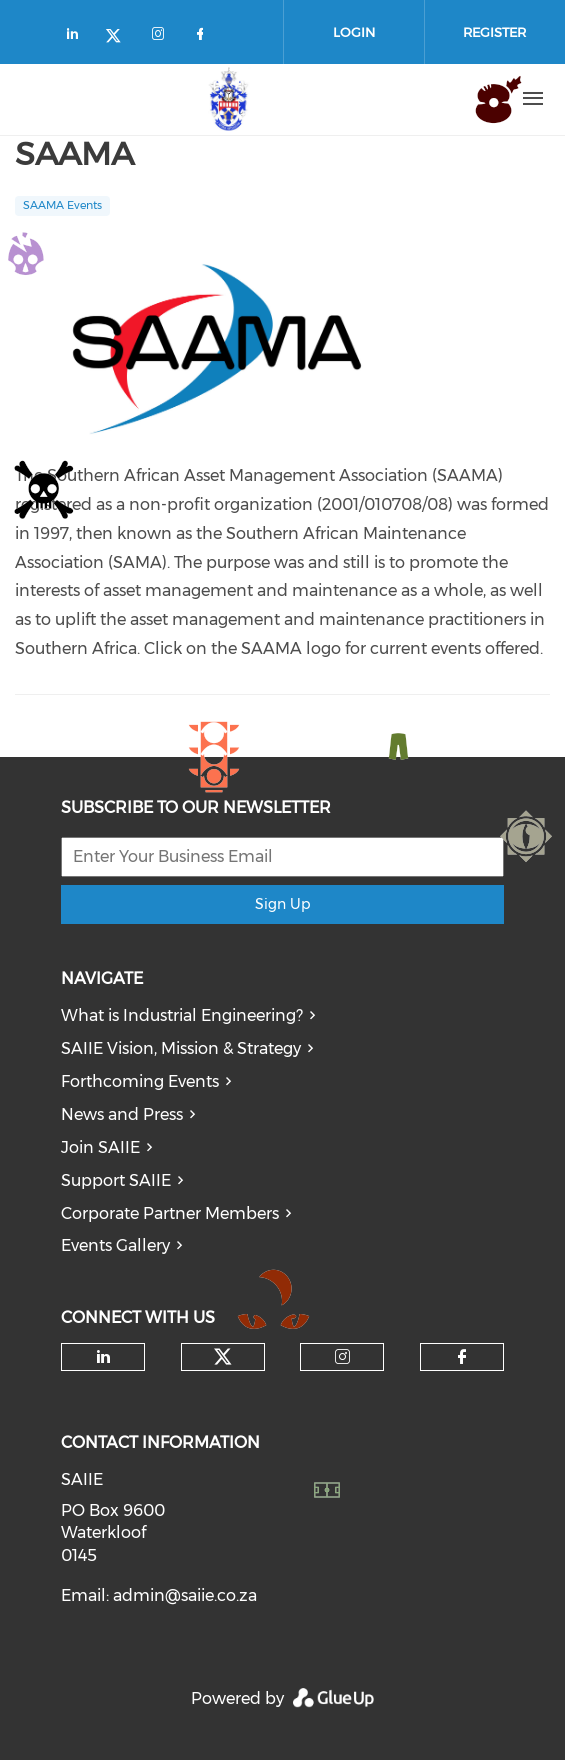 This screenshot has height=1760, width=565. Describe the element at coordinates (25, 254) in the screenshot. I see `indicates player death or game over state` at that location.